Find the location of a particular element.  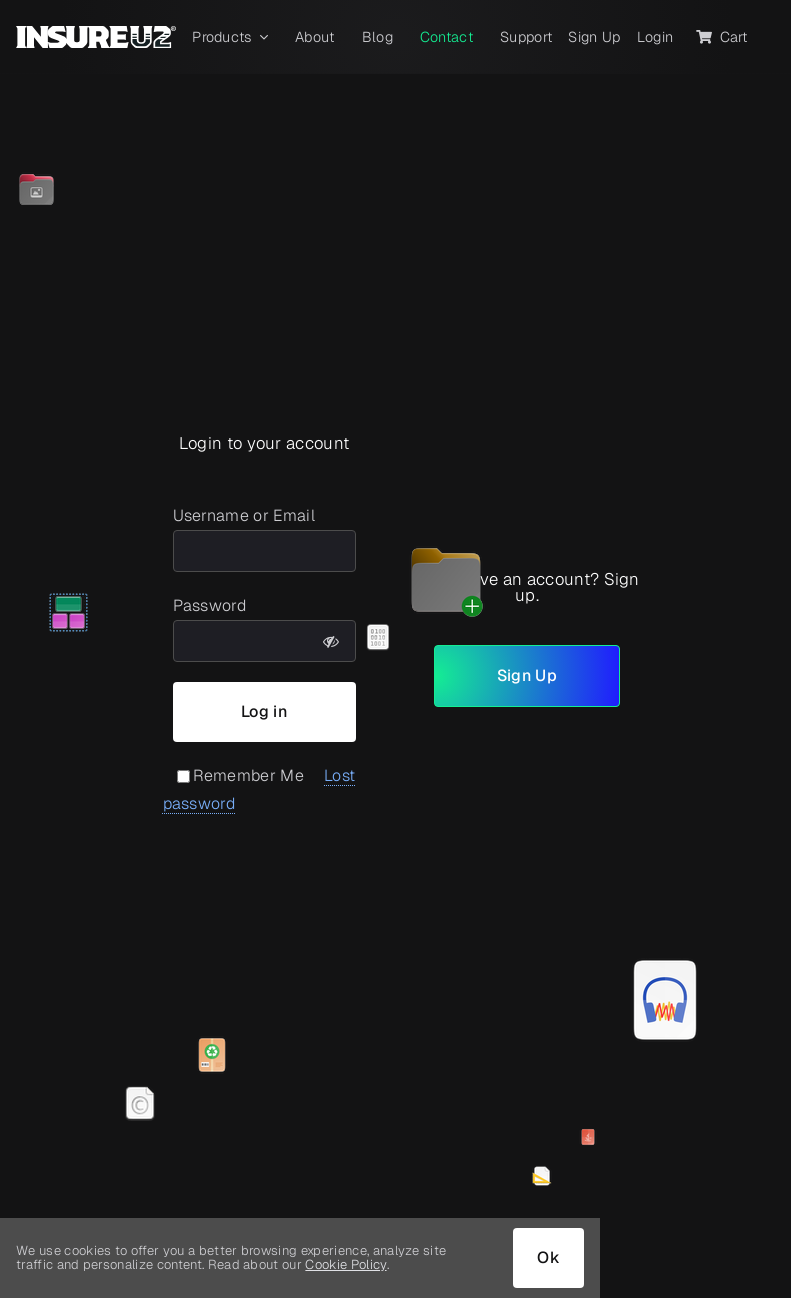

indicates a file with copyright protection is located at coordinates (140, 1103).